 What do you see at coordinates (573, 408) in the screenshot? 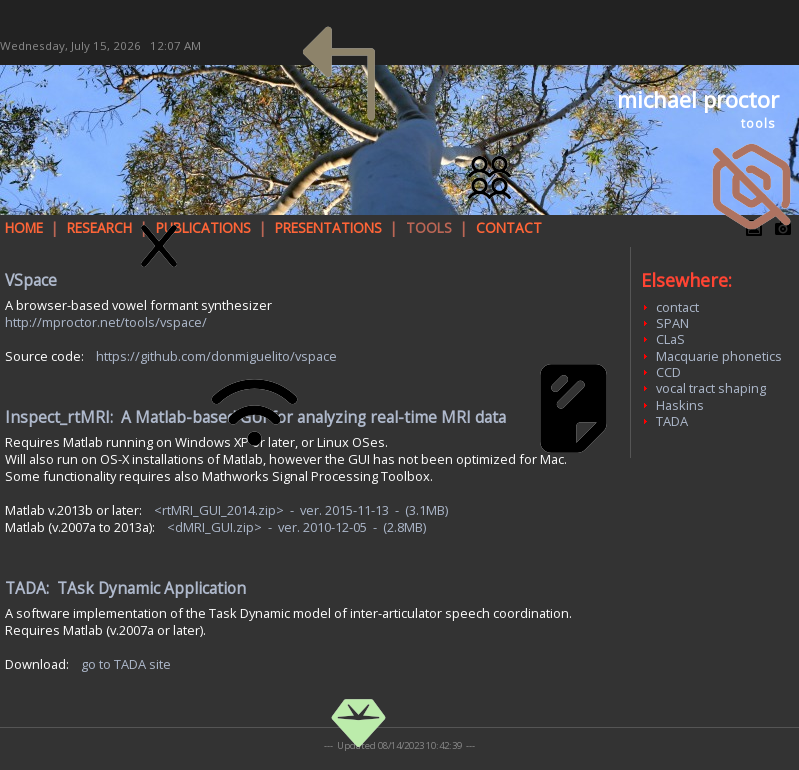
I see `view or access plastic sheet material` at bounding box center [573, 408].